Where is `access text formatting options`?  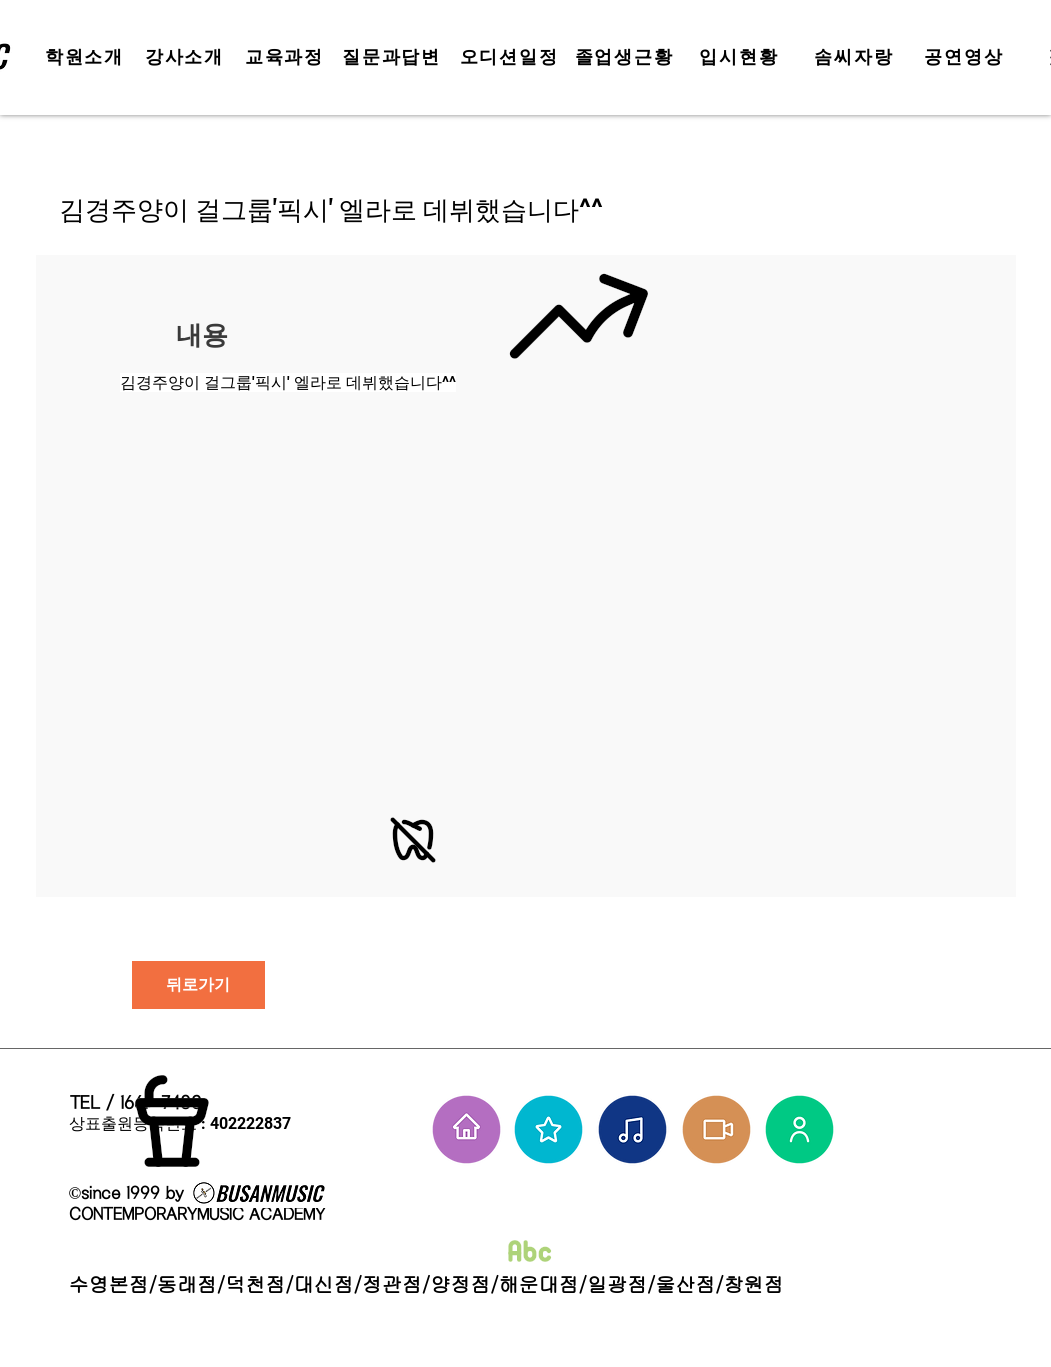
access text formatting options is located at coordinates (530, 1251).